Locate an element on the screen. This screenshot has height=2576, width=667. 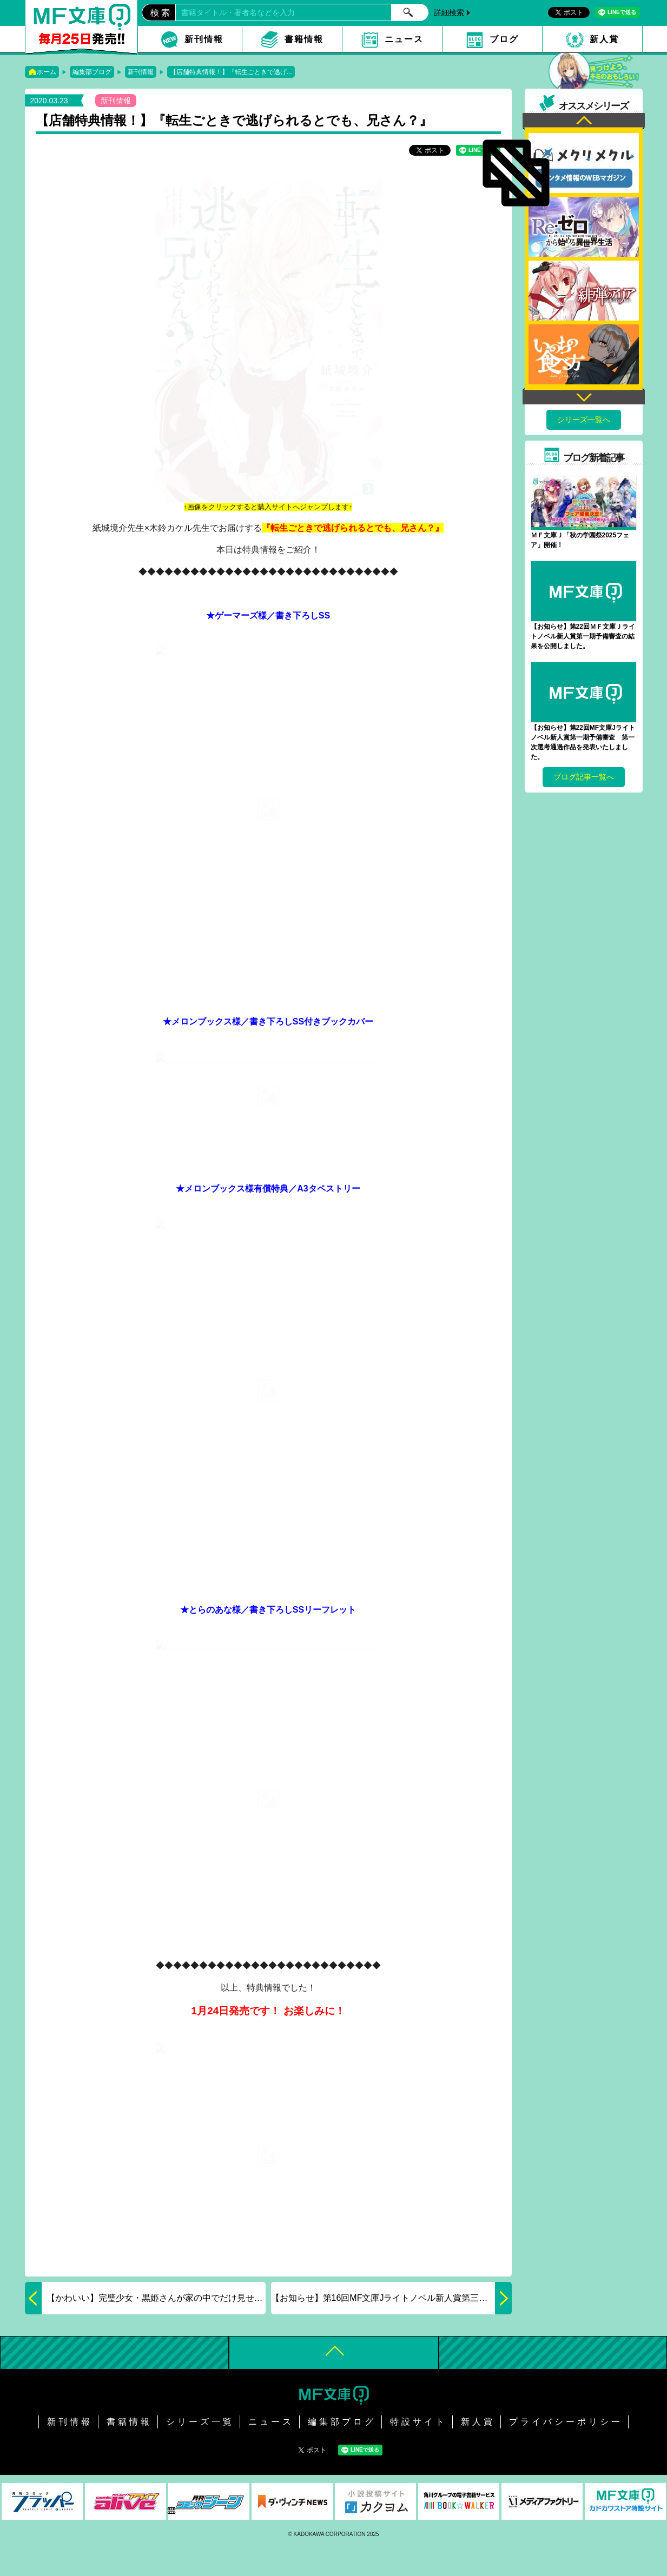
unite or merge two shapes is located at coordinates (516, 173).